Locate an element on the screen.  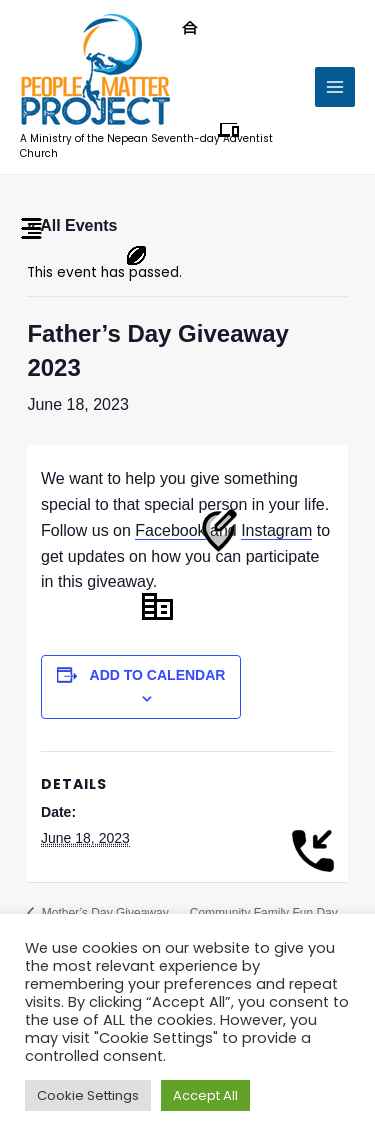
indicates a missed call that needs to be returned is located at coordinates (313, 851).